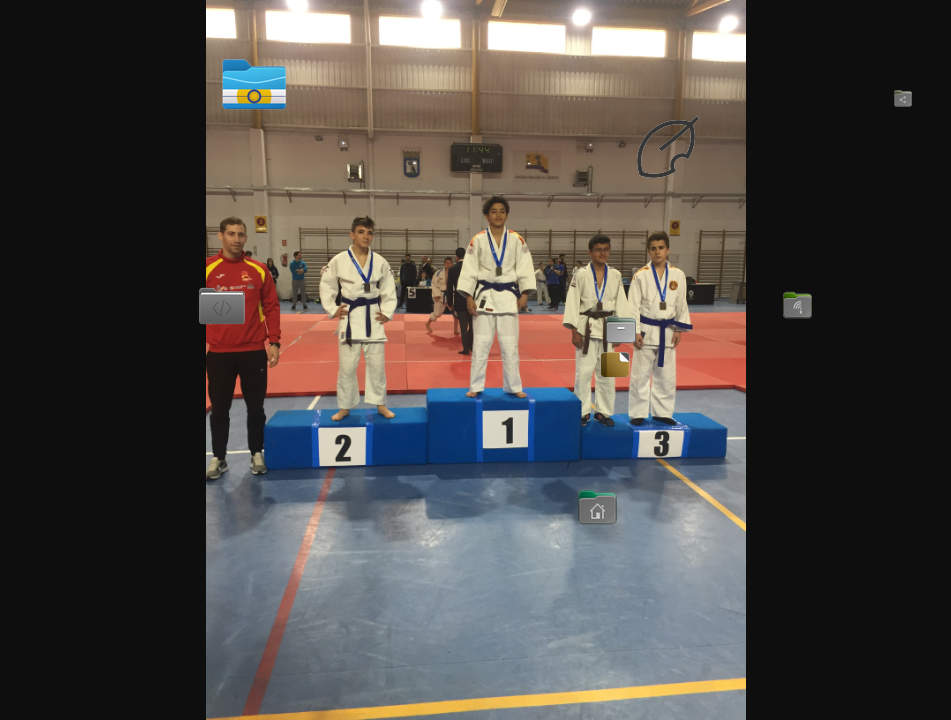 The width and height of the screenshot is (951, 720). Describe the element at coordinates (903, 98) in the screenshot. I see `open public shared folder` at that location.